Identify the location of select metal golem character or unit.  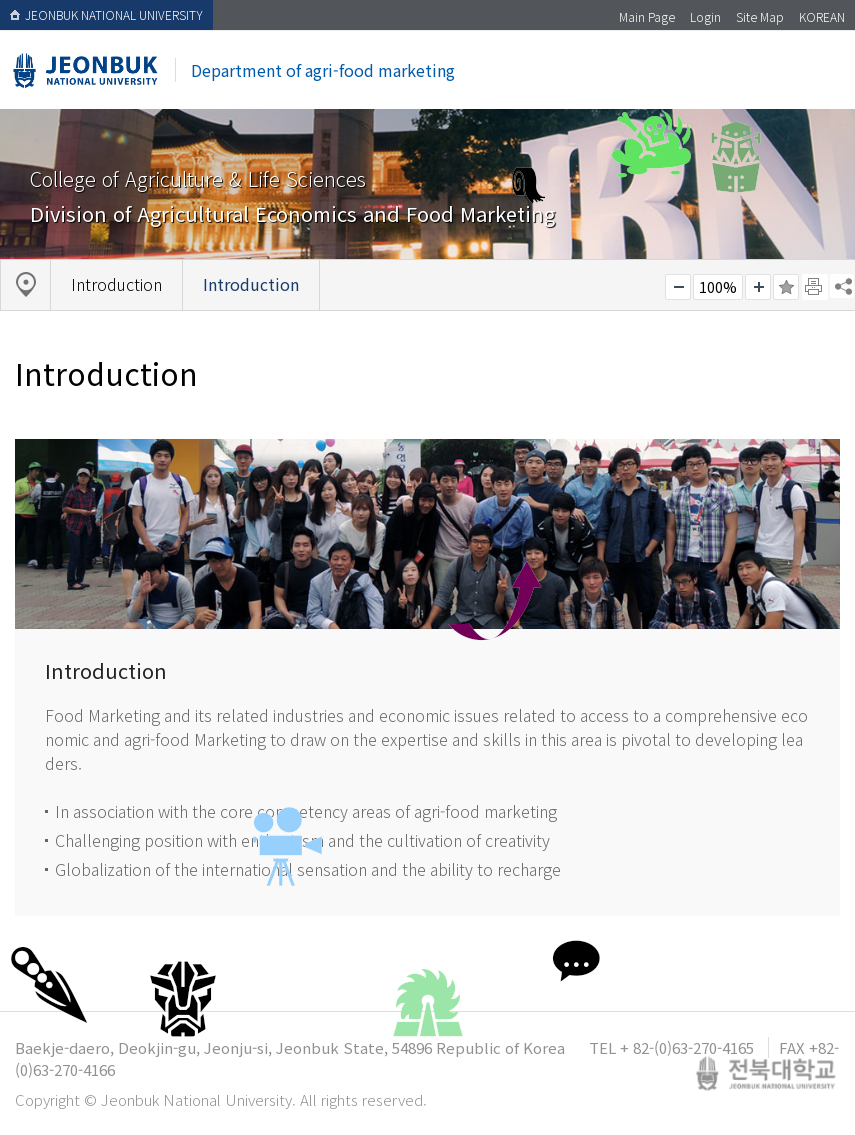
(736, 157).